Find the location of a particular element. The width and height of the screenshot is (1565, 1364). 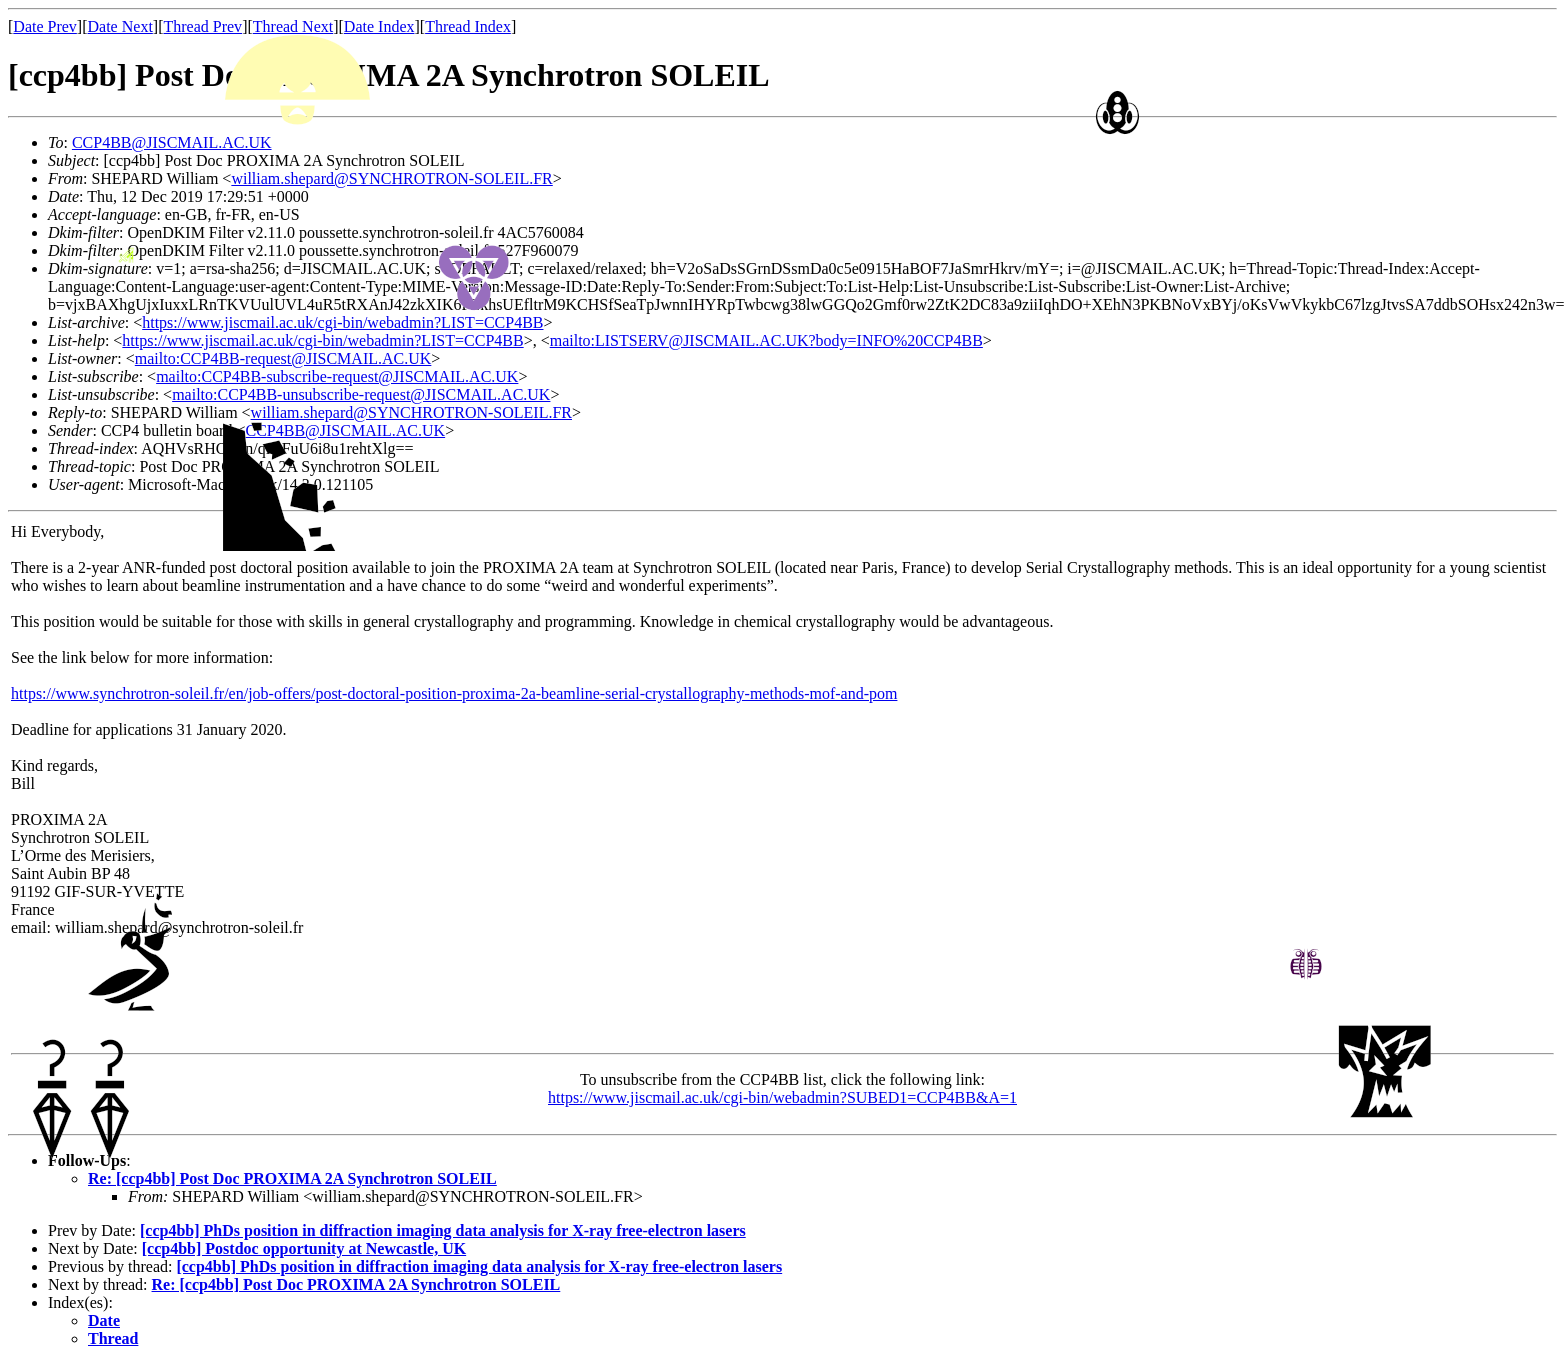

warning: rockslide or falling rocks hazard ahead is located at coordinates (289, 484).